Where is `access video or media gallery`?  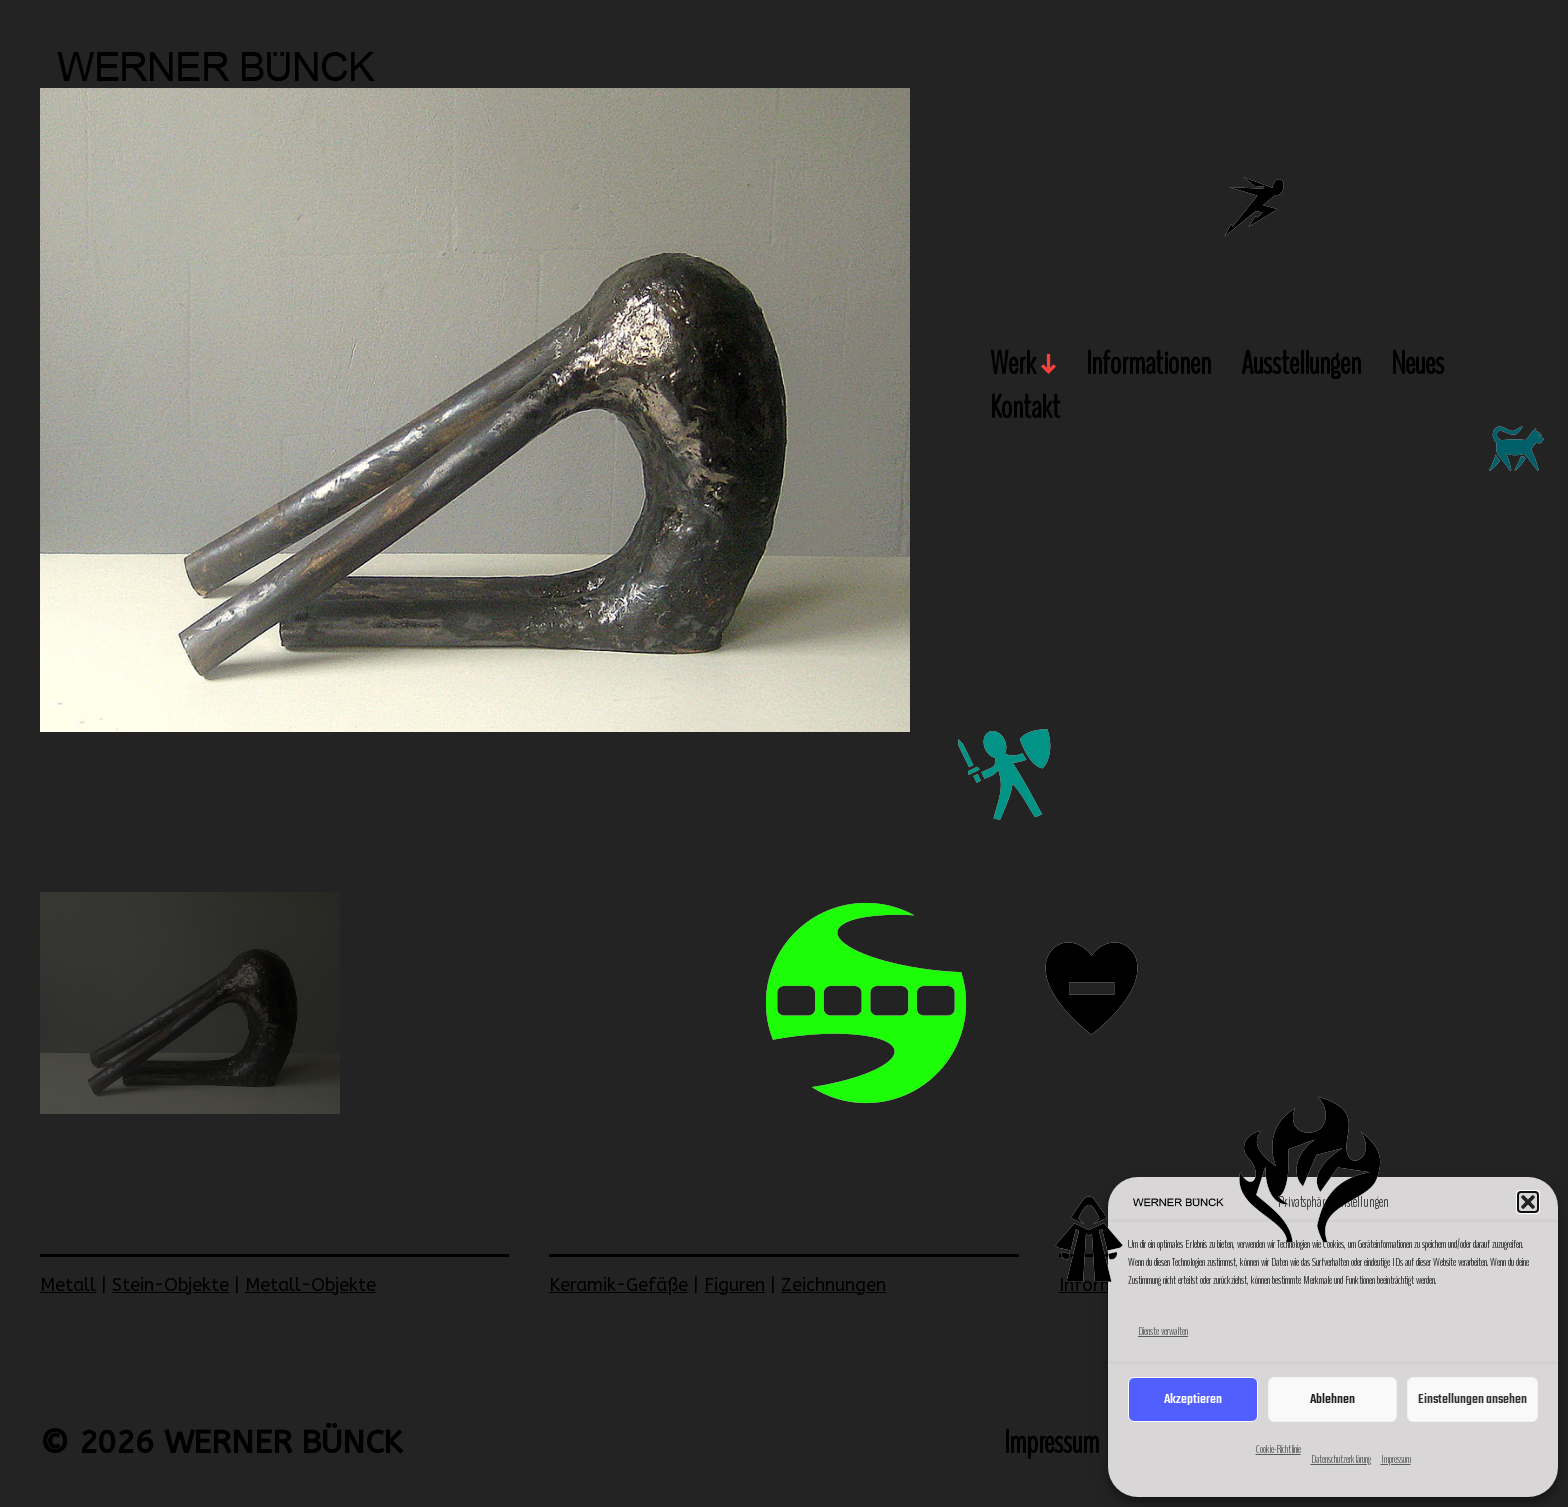 access video or media gallery is located at coordinates (866, 1003).